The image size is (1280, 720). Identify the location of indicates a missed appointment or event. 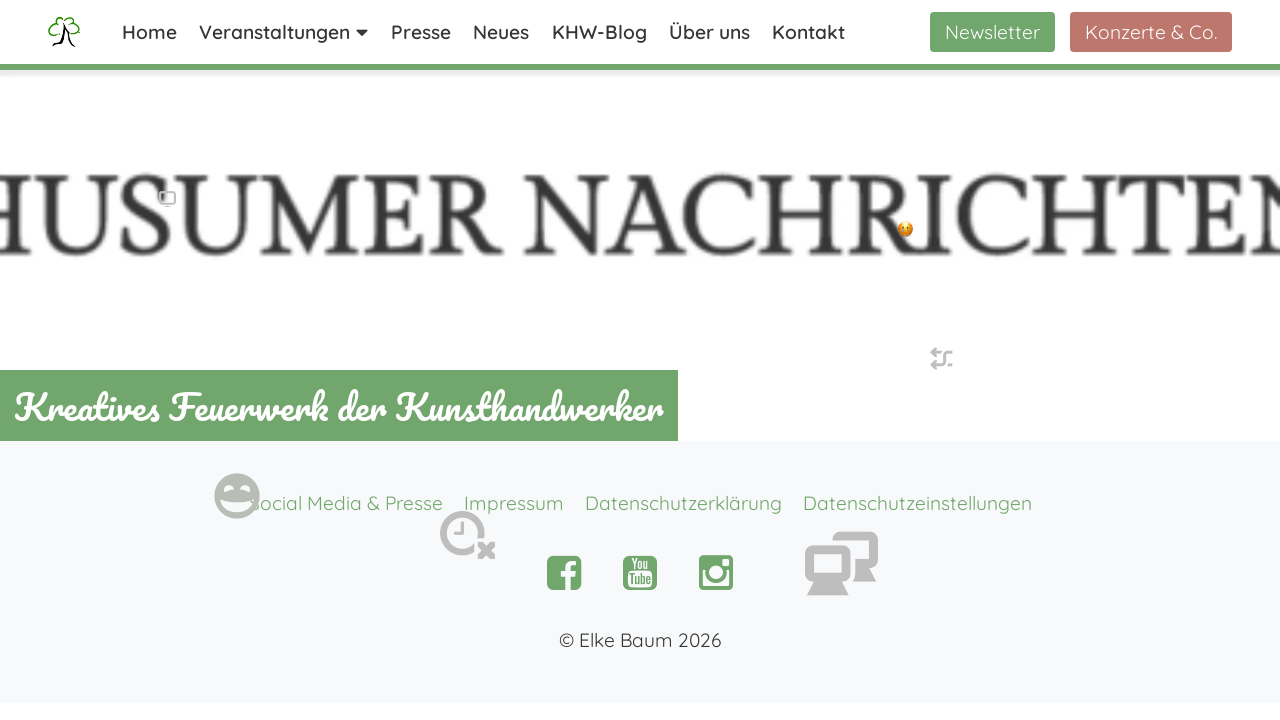
(467, 531).